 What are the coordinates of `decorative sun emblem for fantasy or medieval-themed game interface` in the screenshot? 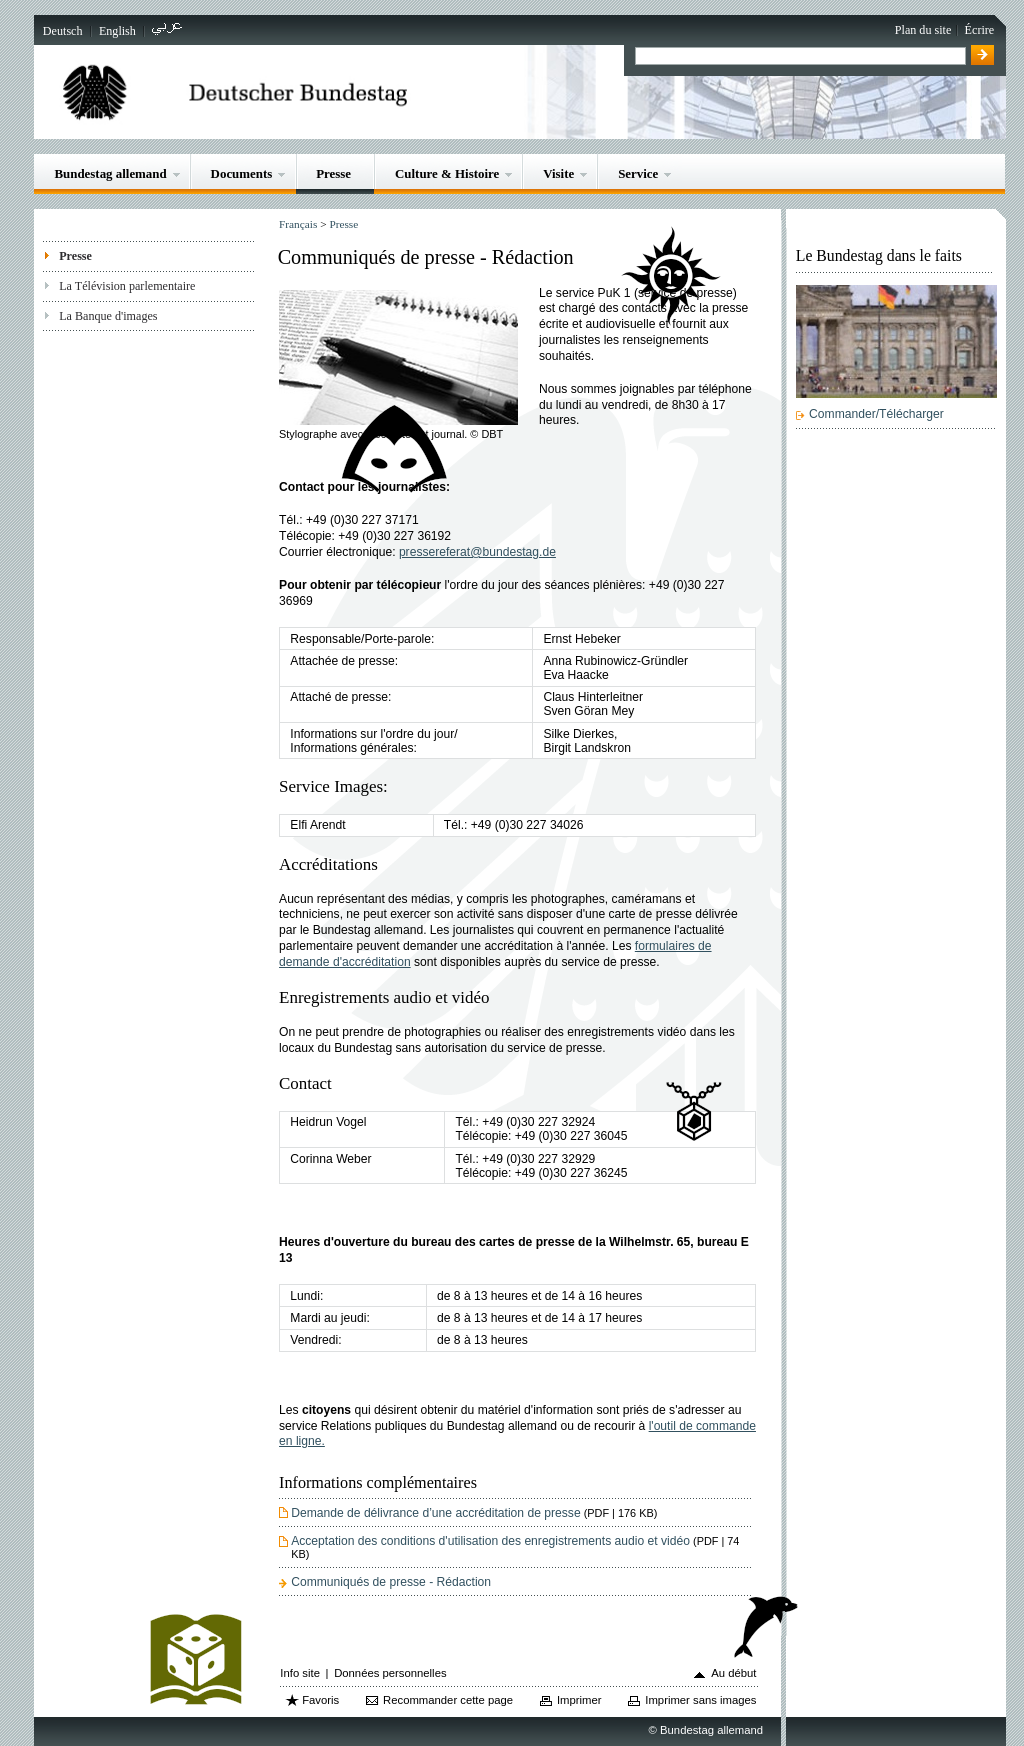 It's located at (671, 276).